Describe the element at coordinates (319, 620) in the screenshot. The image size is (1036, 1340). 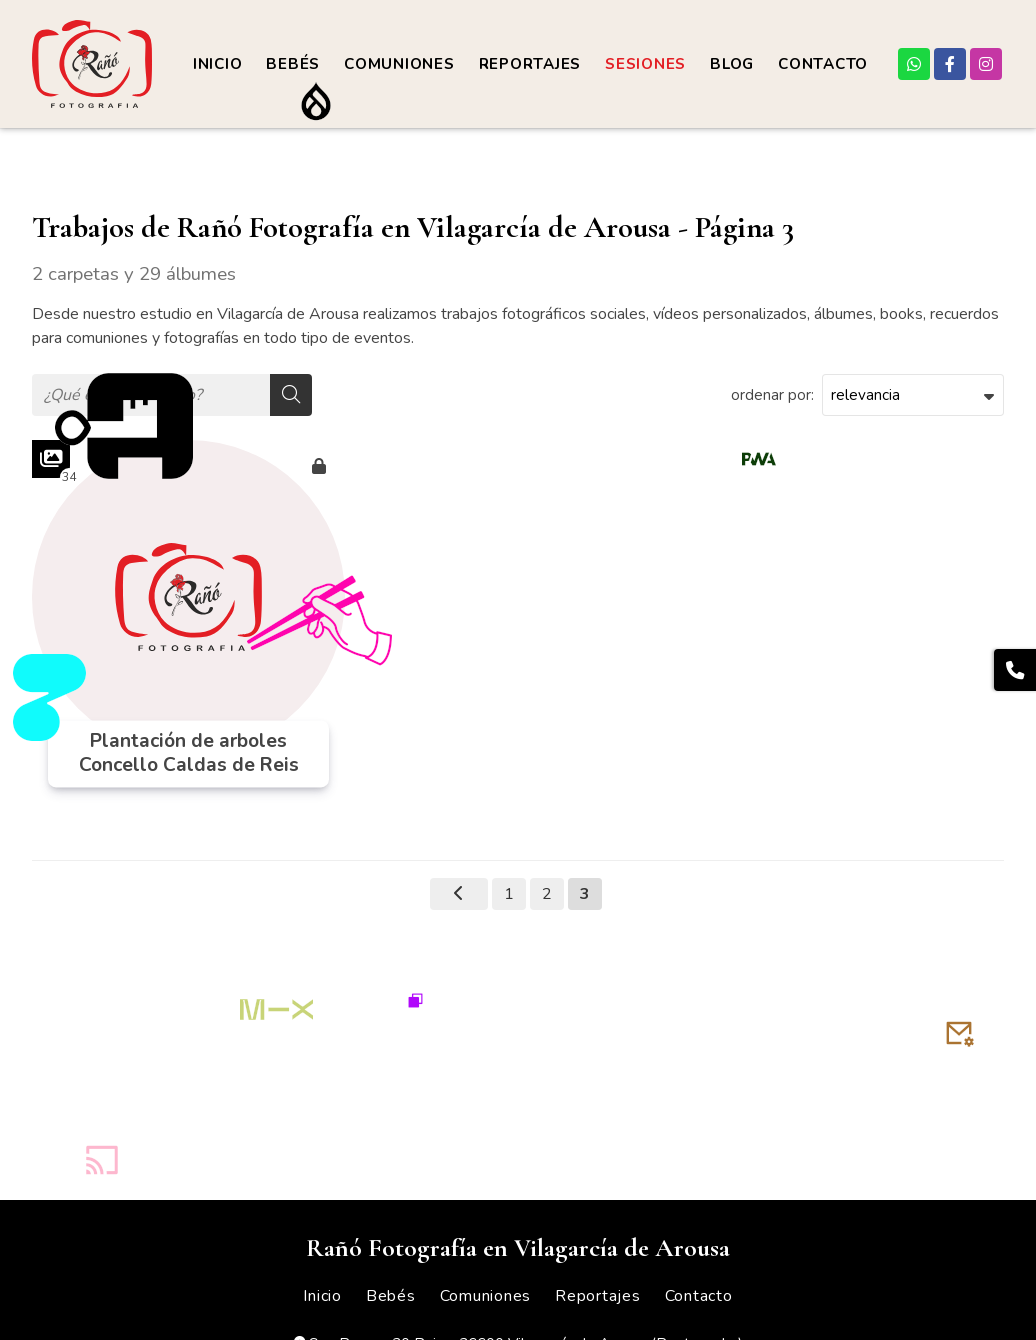
I see `open tabelog restaurant review app` at that location.